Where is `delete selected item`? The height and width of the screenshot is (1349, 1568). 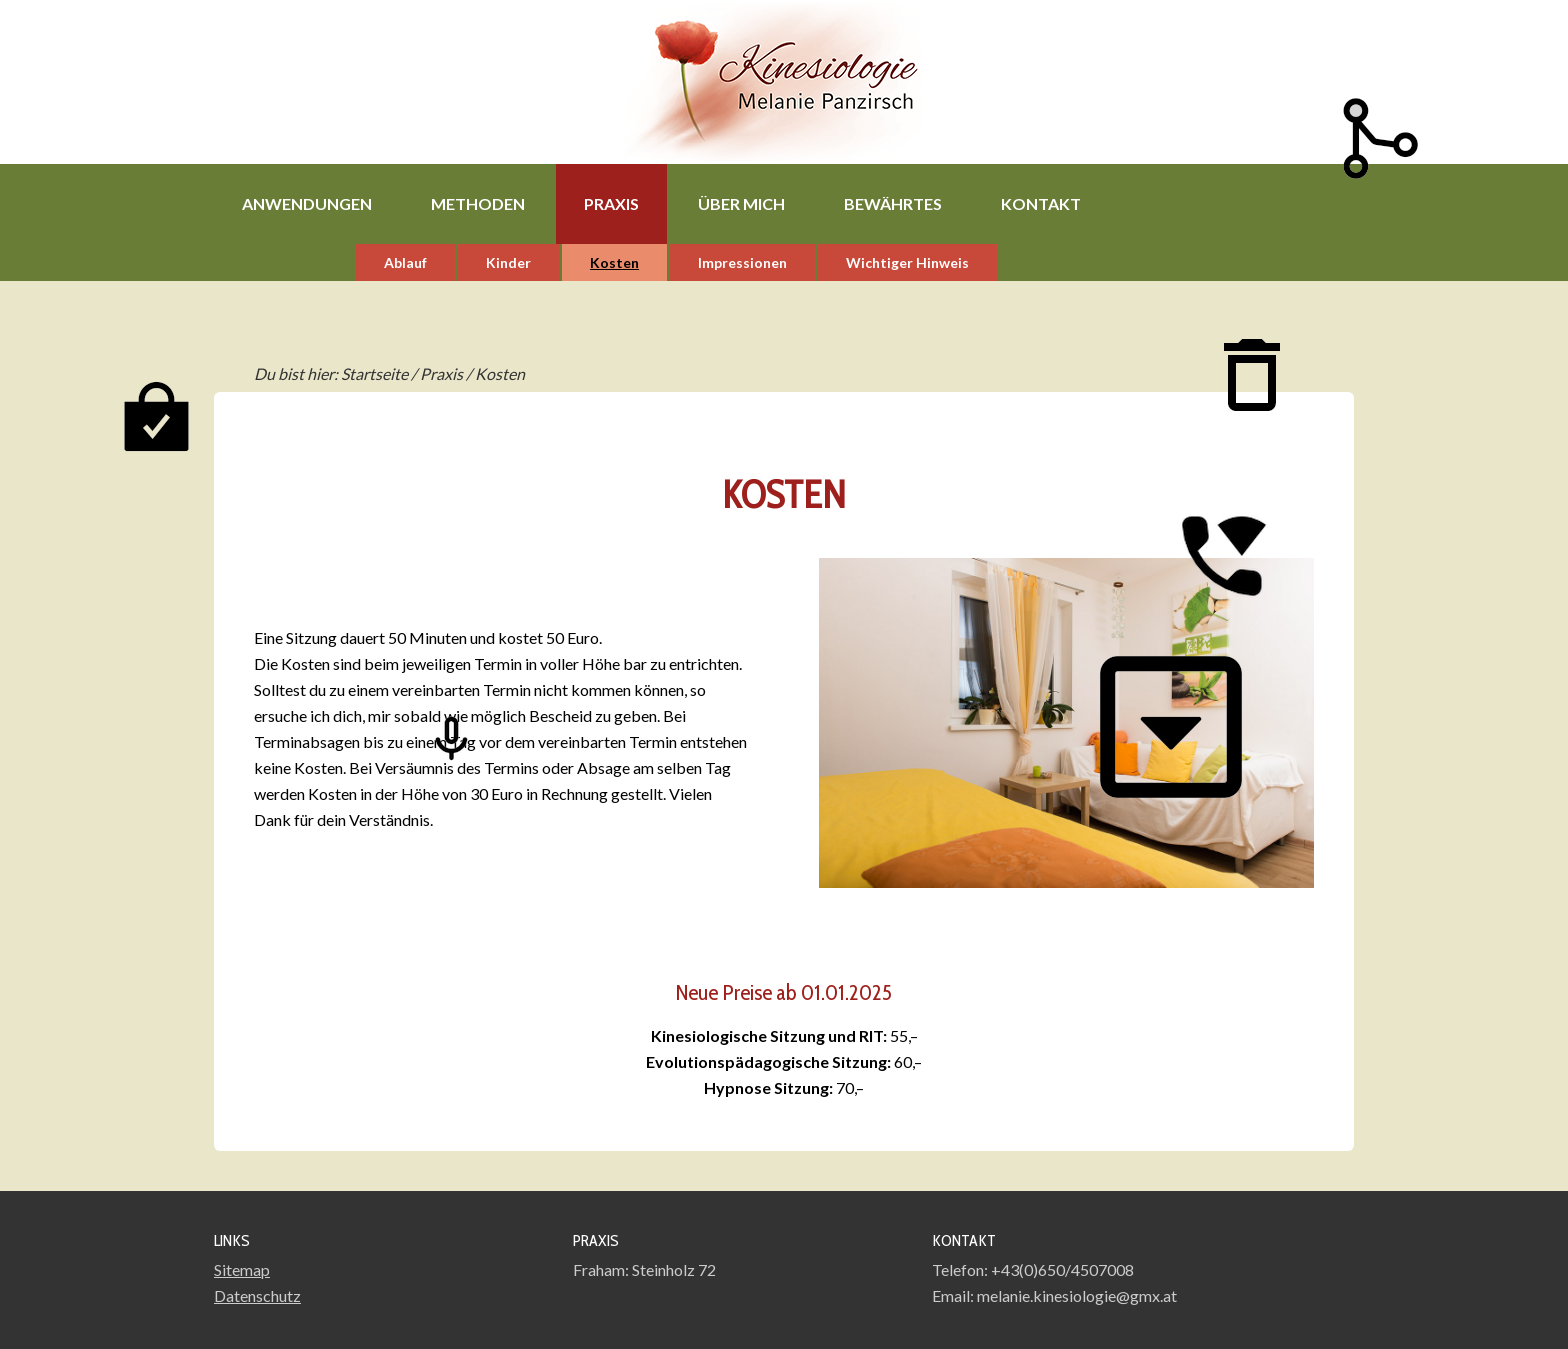 delete selected item is located at coordinates (1252, 375).